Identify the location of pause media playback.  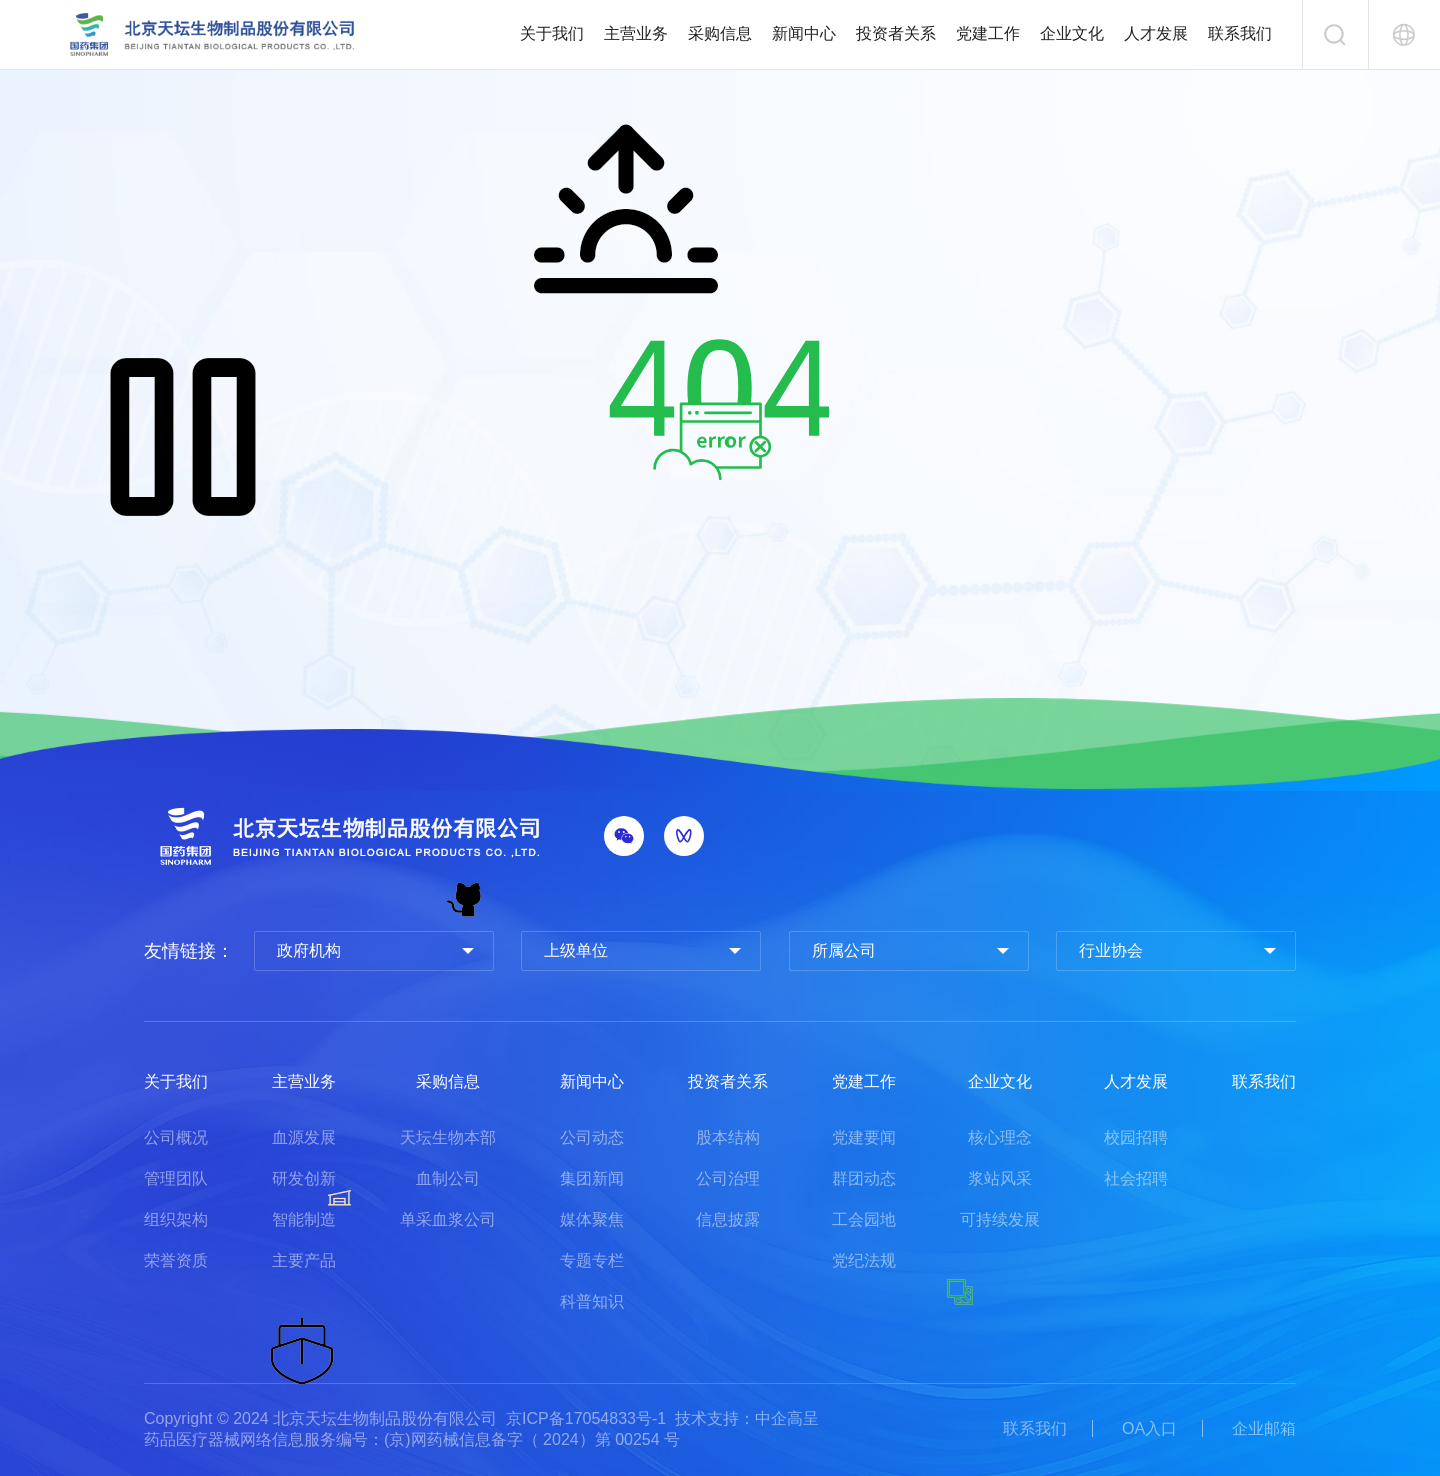
(183, 437).